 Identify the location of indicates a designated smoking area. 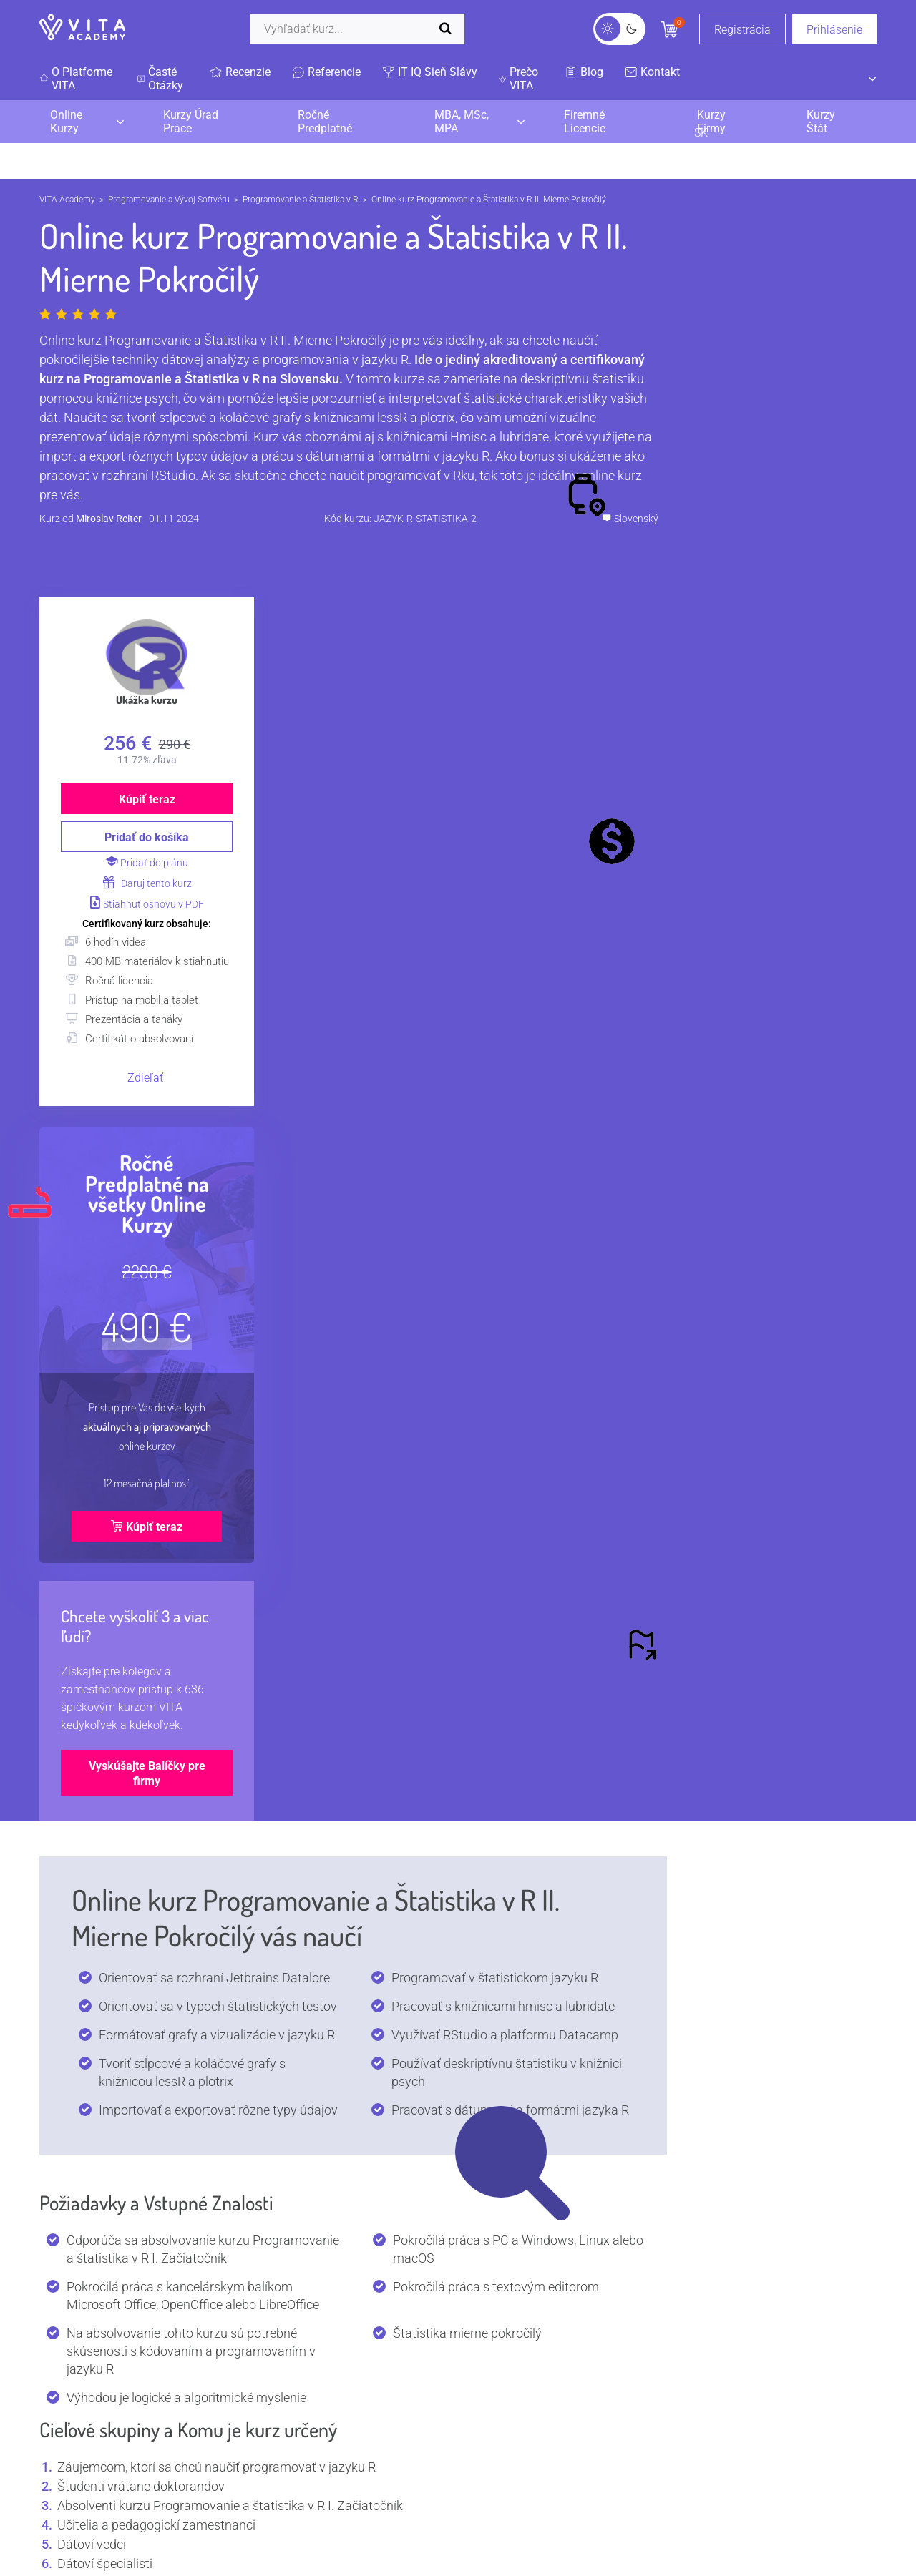
(29, 1204).